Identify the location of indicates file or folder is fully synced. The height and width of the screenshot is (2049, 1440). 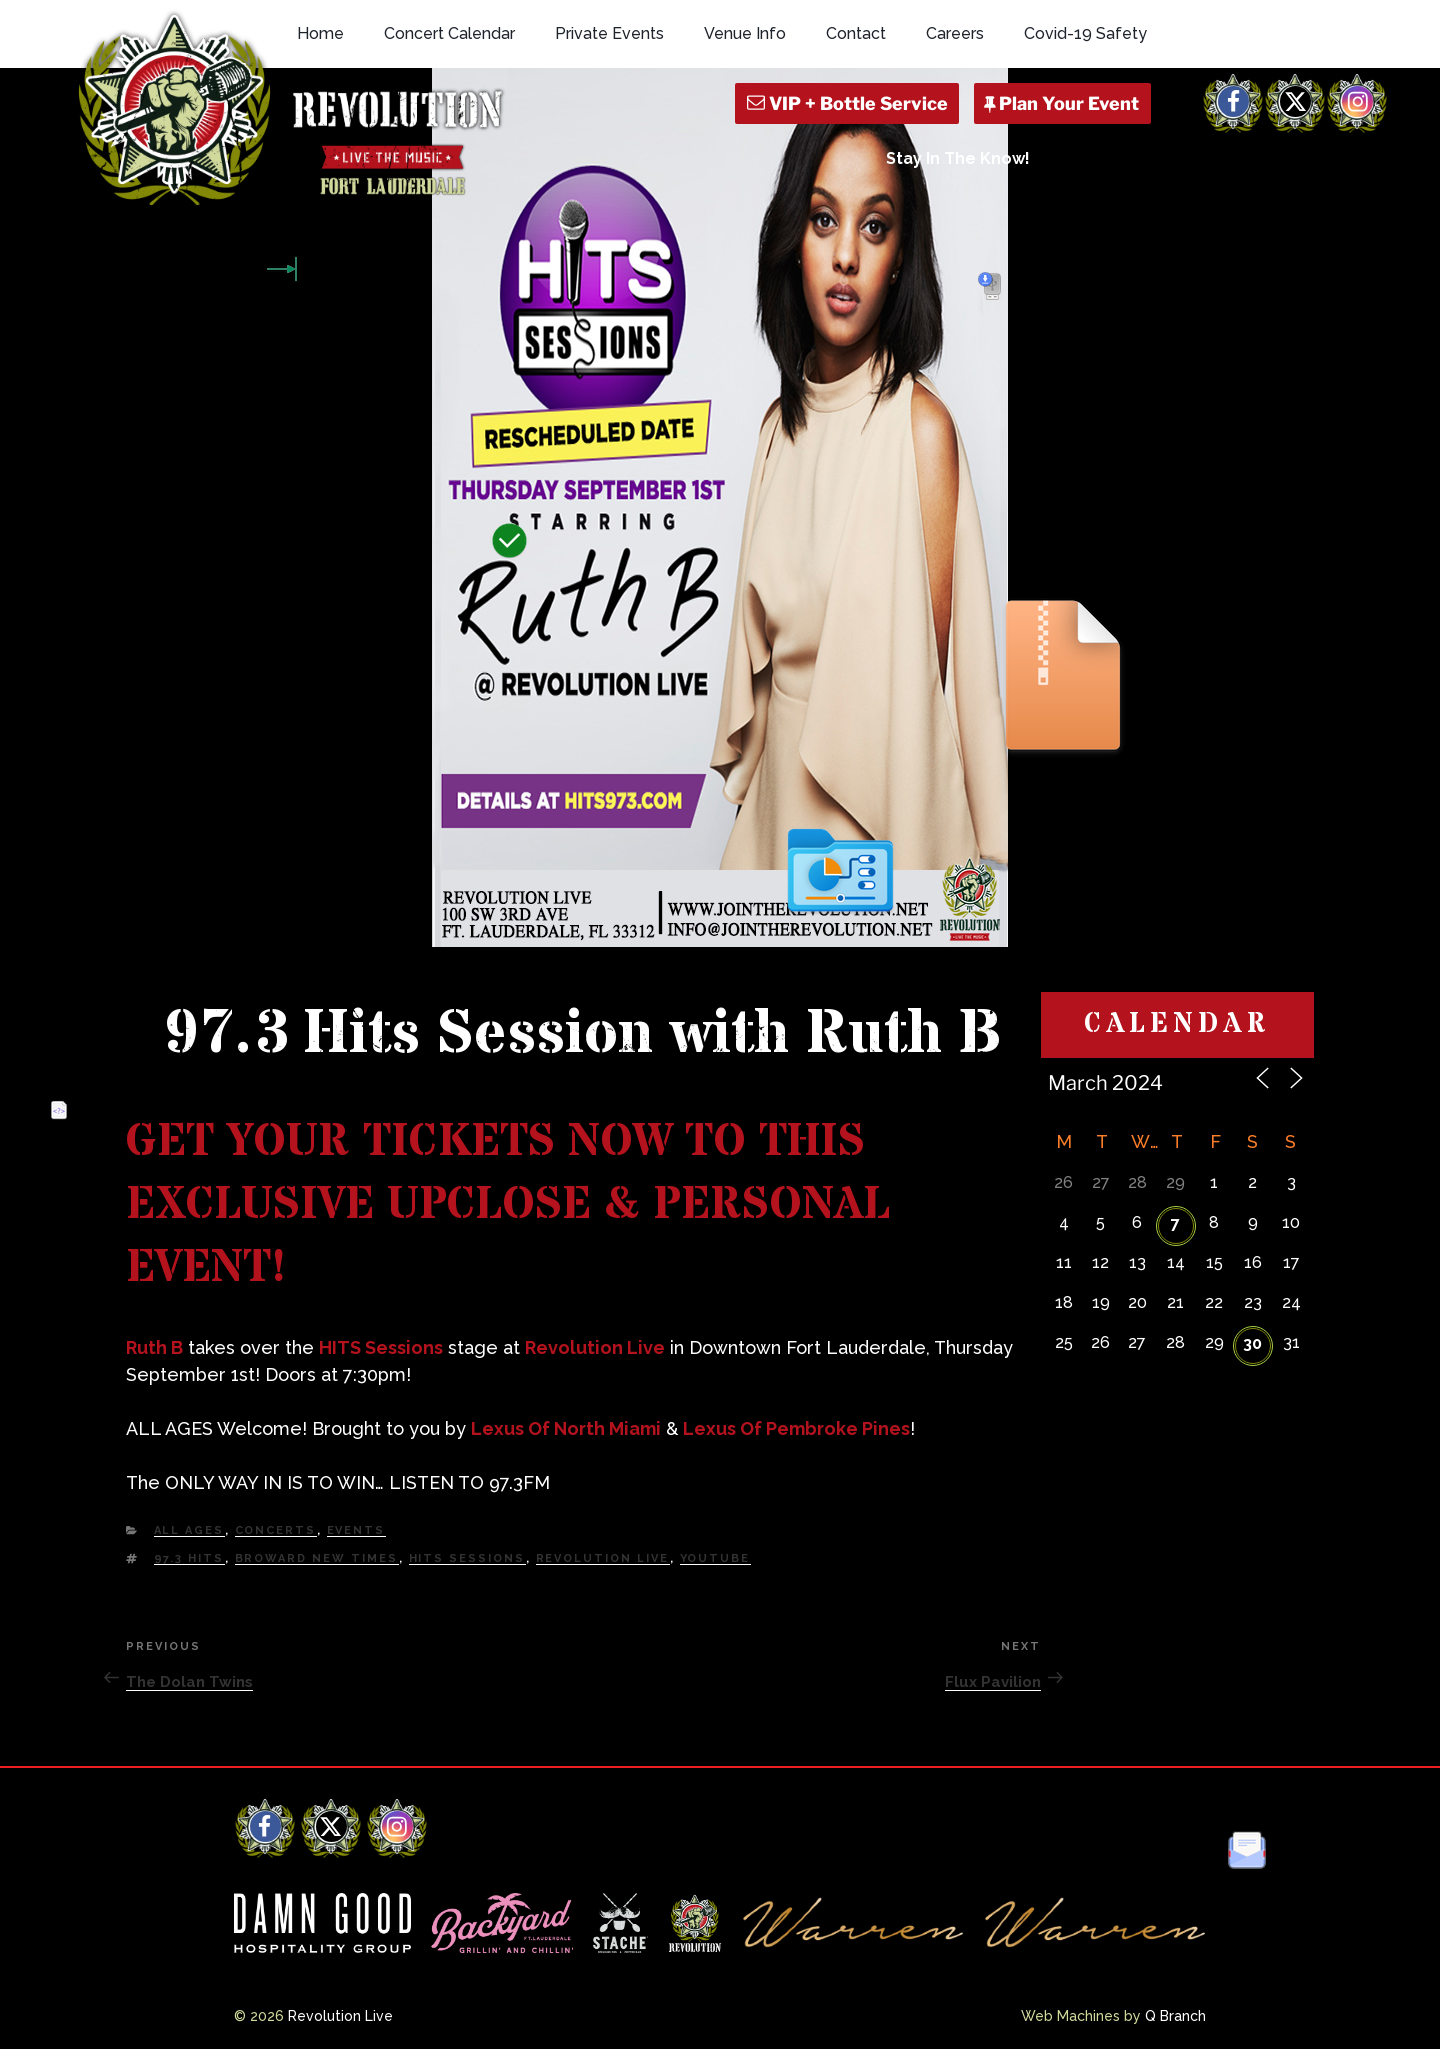
(509, 540).